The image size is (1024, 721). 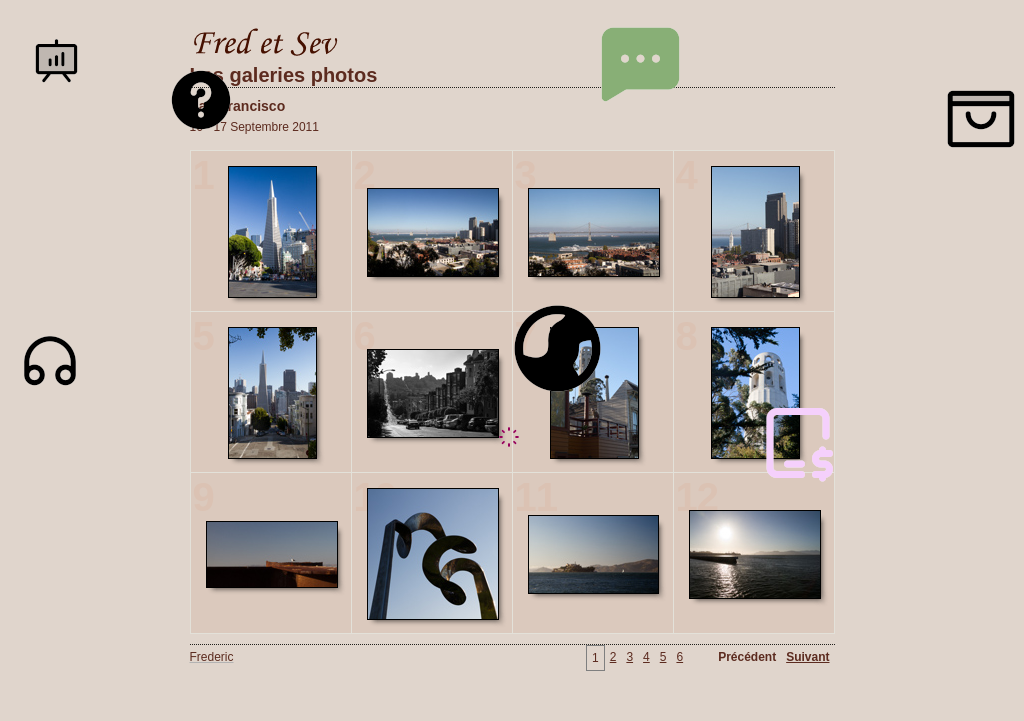 What do you see at coordinates (50, 362) in the screenshot?
I see `access audio or music settings` at bounding box center [50, 362].